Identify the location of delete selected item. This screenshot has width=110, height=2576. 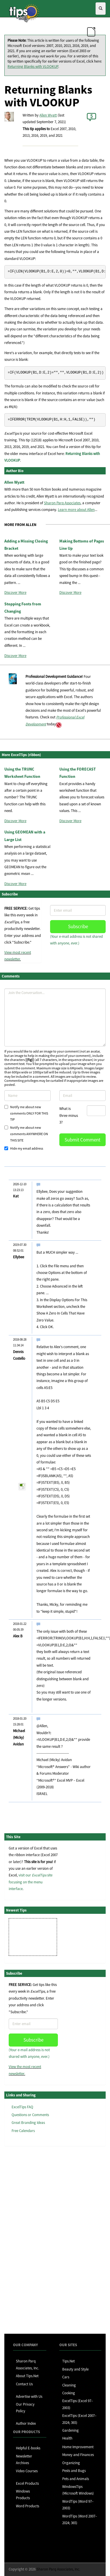
(59, 725).